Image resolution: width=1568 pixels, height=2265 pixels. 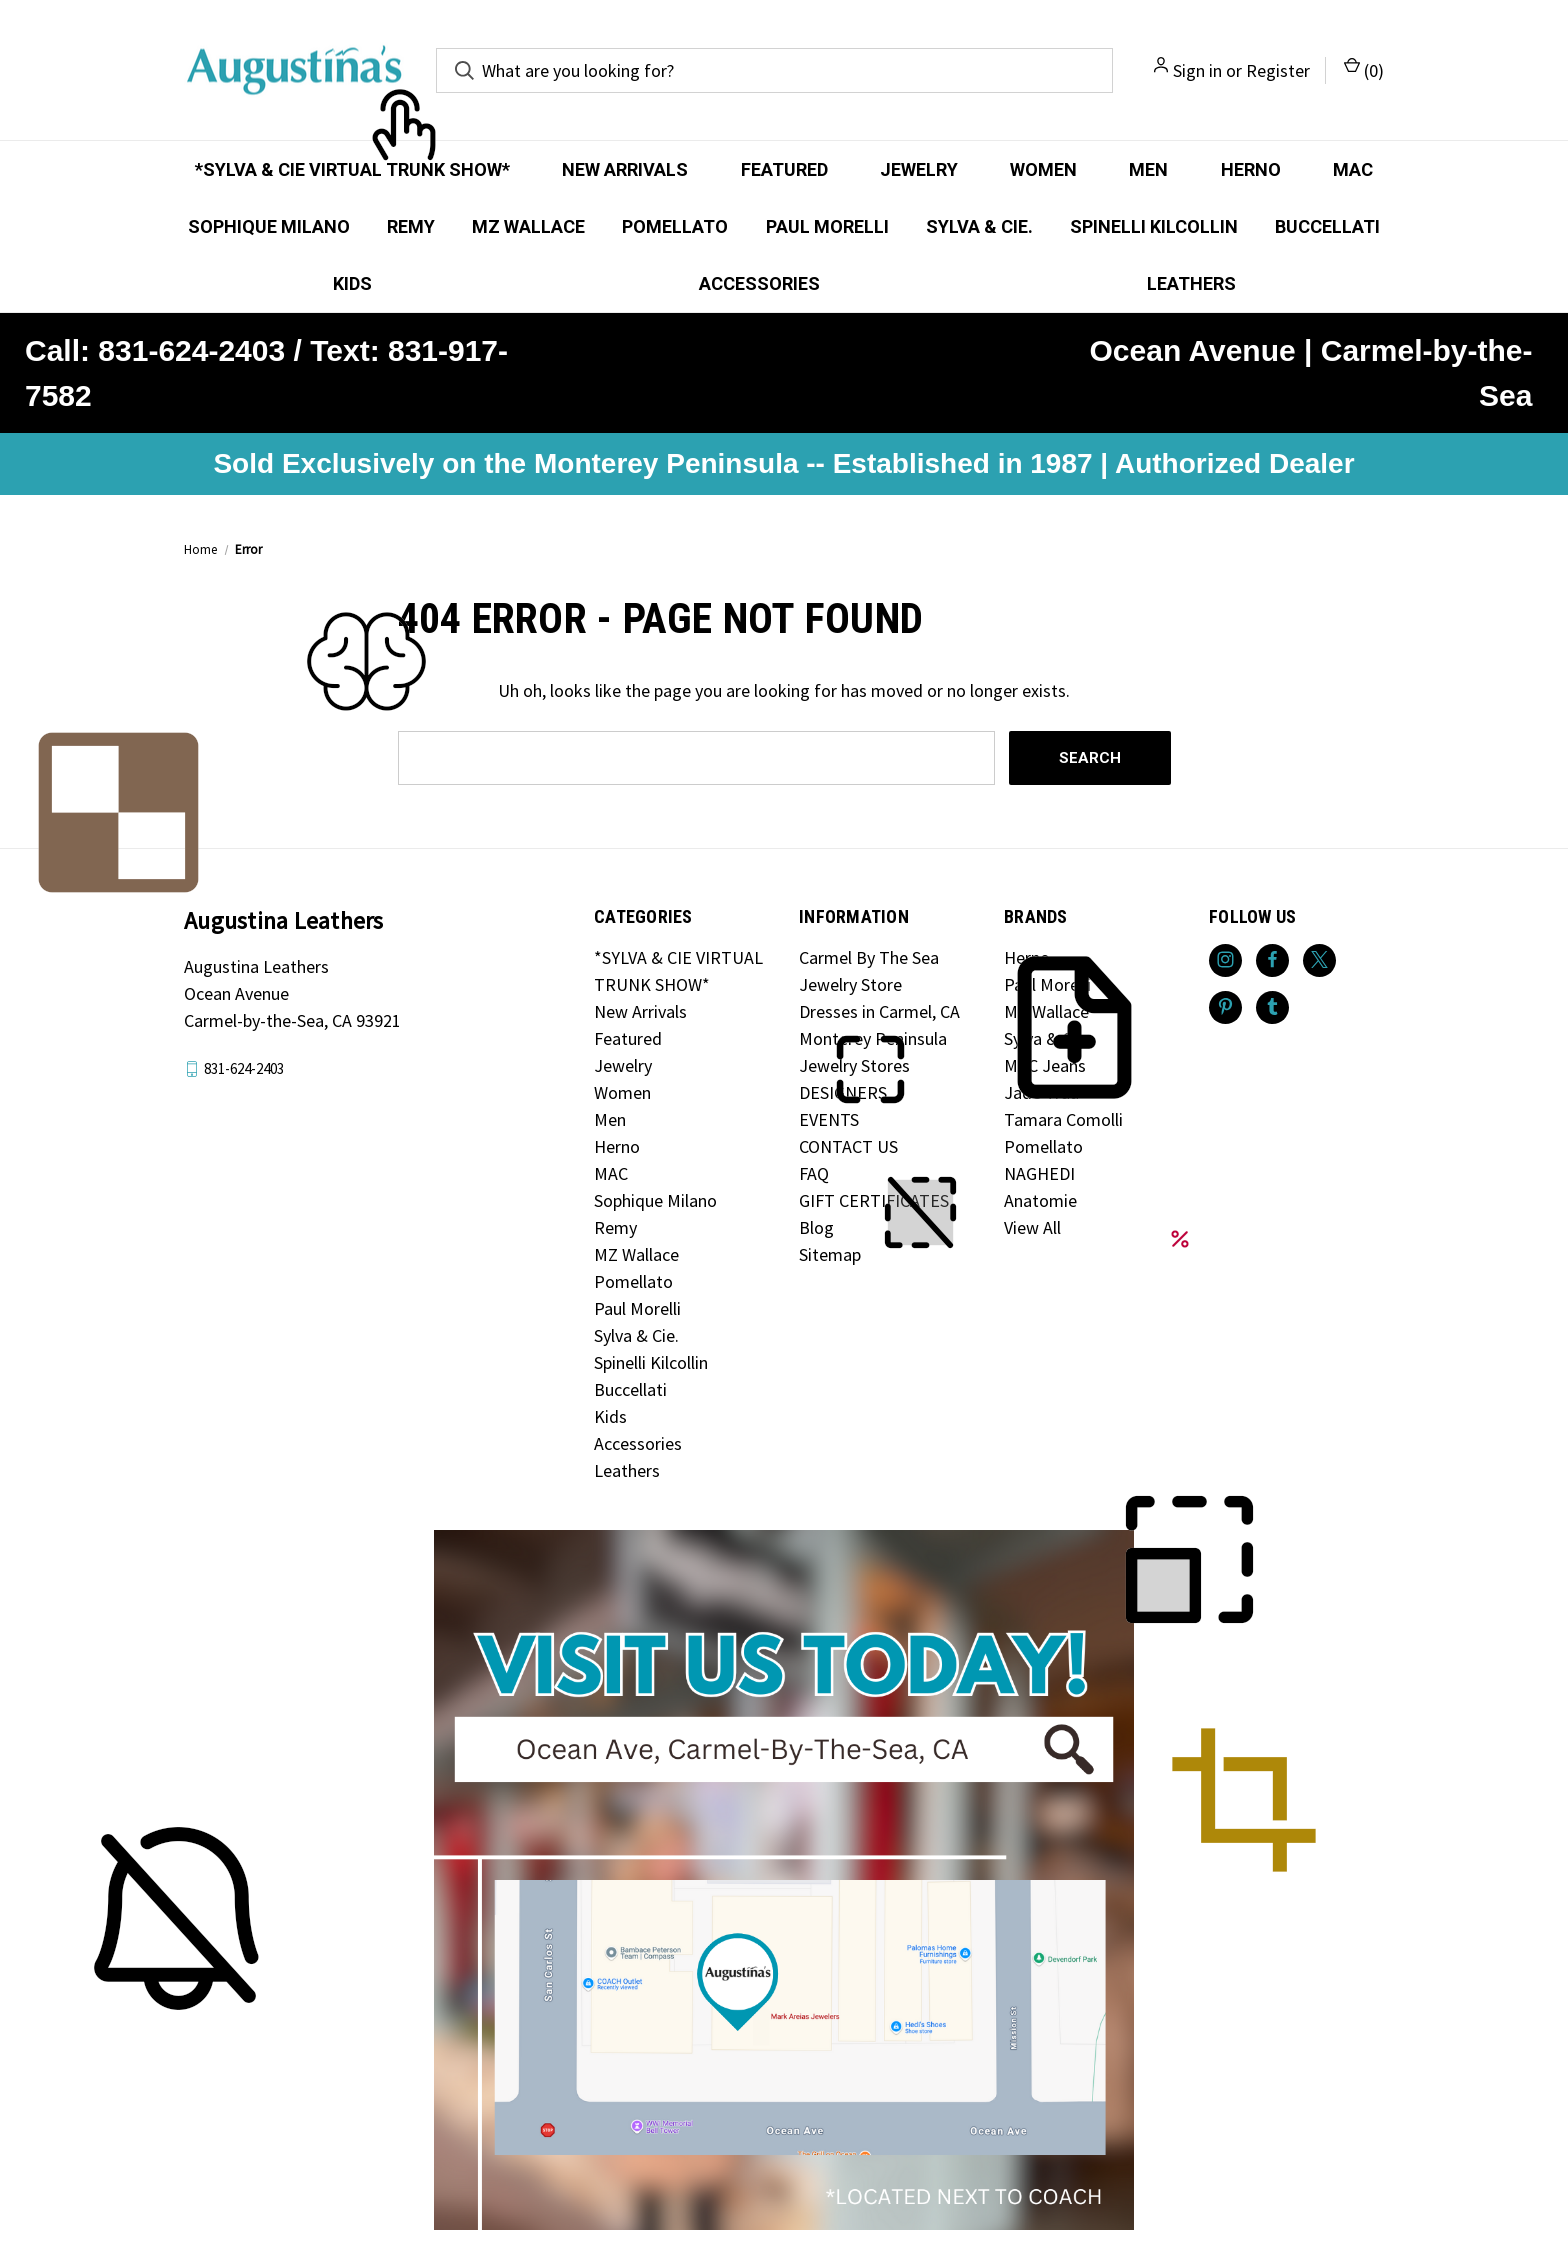 I want to click on disable or cancel current selection, so click(x=920, y=1212).